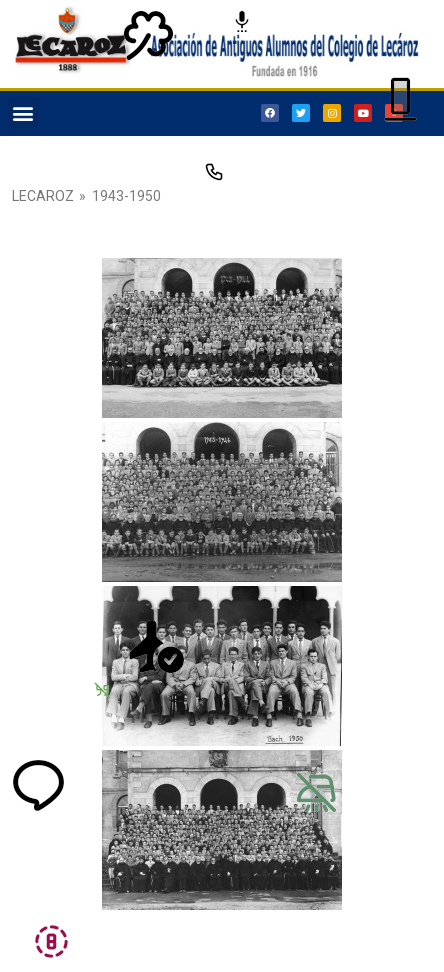  I want to click on do not use steam while ironing, so click(316, 792).